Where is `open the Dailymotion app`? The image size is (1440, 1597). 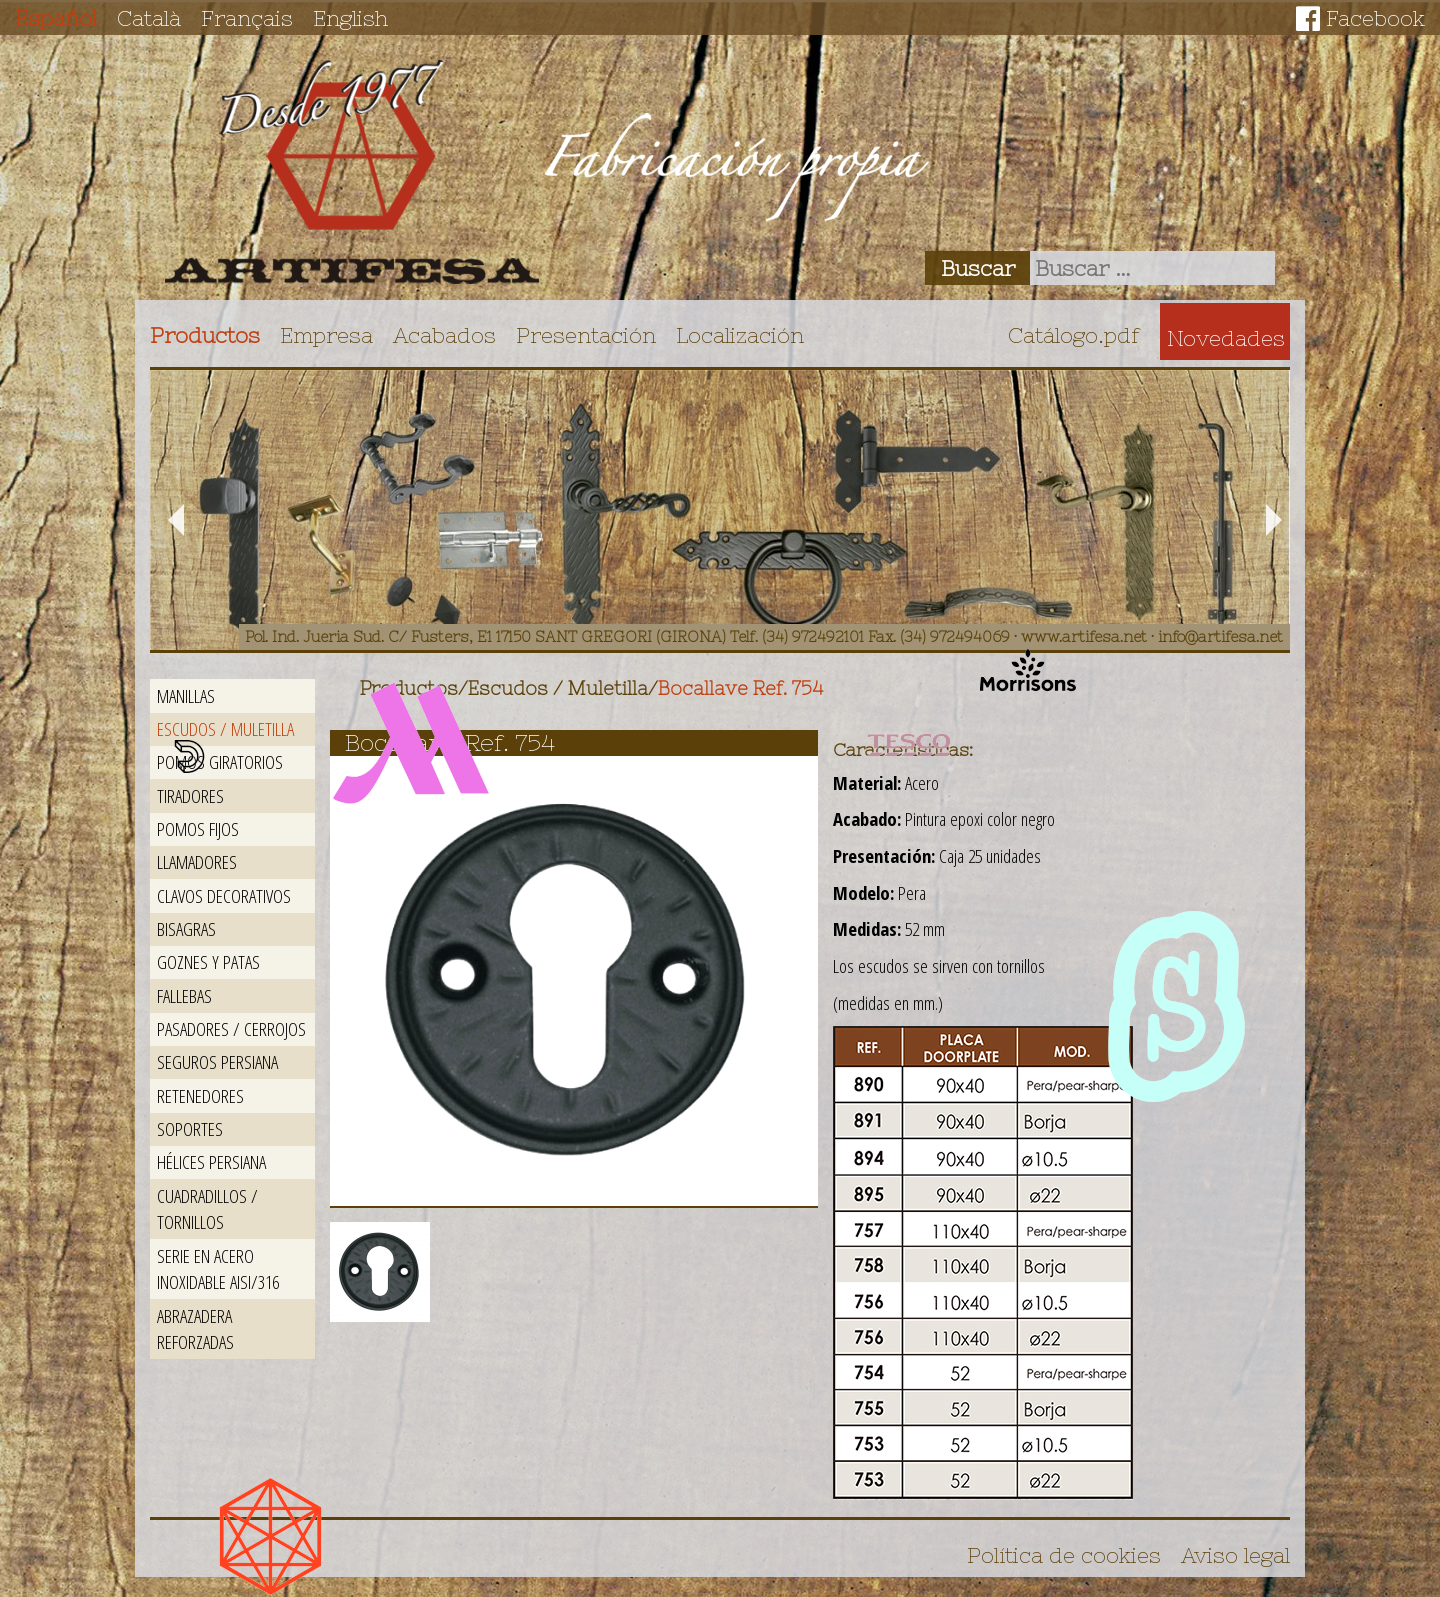 open the Dailymotion app is located at coordinates (189, 756).